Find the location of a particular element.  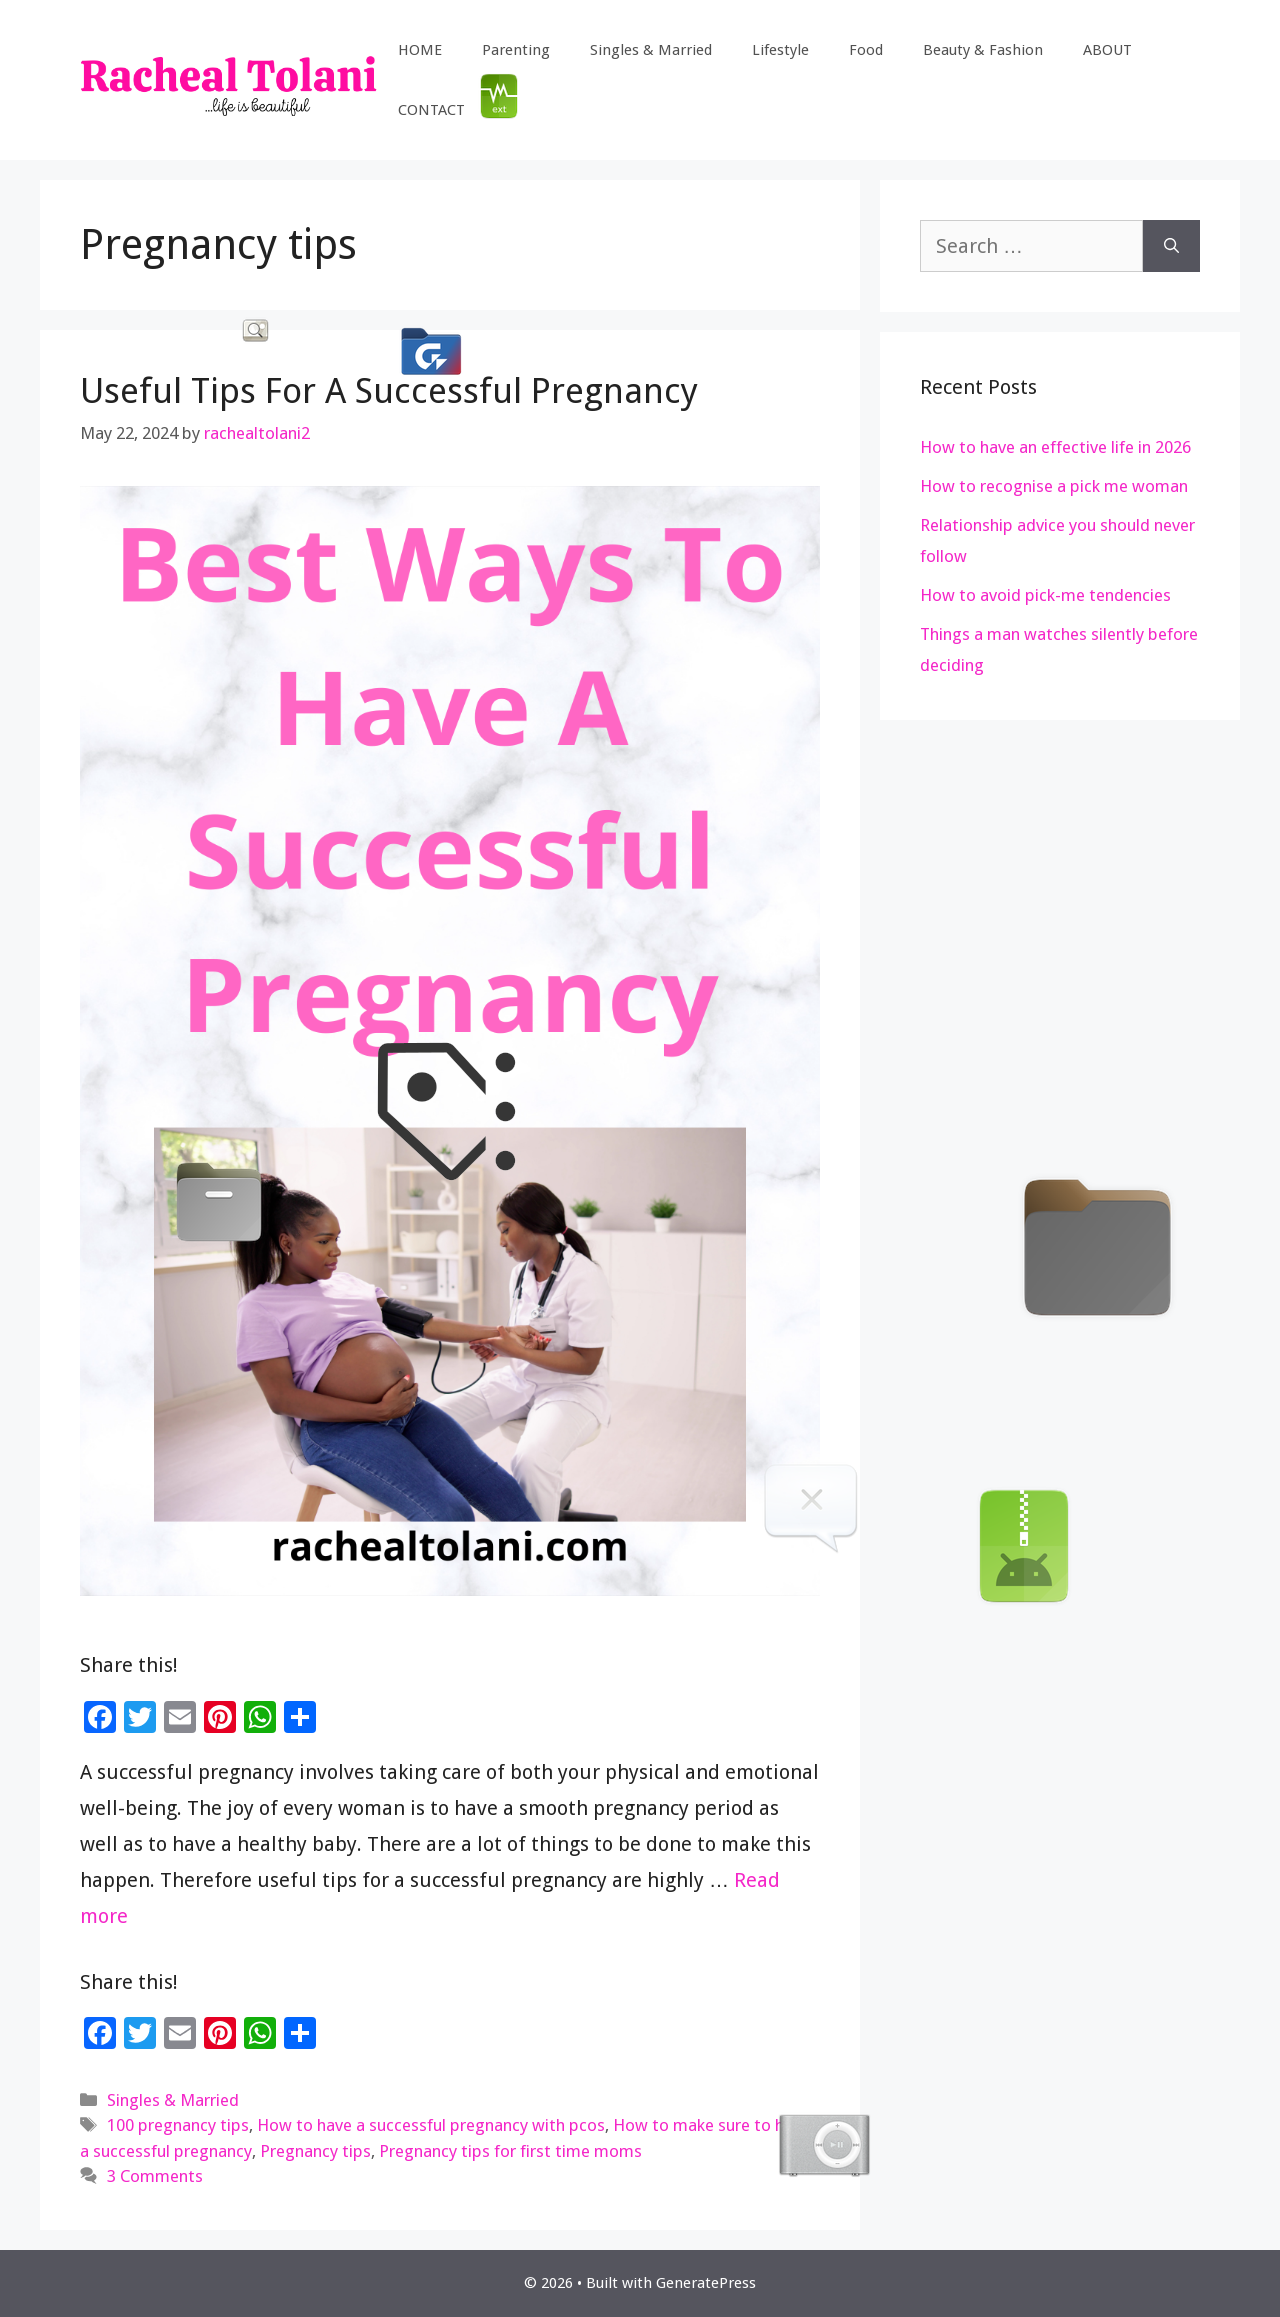

virtualbox extension pack file is located at coordinates (499, 96).